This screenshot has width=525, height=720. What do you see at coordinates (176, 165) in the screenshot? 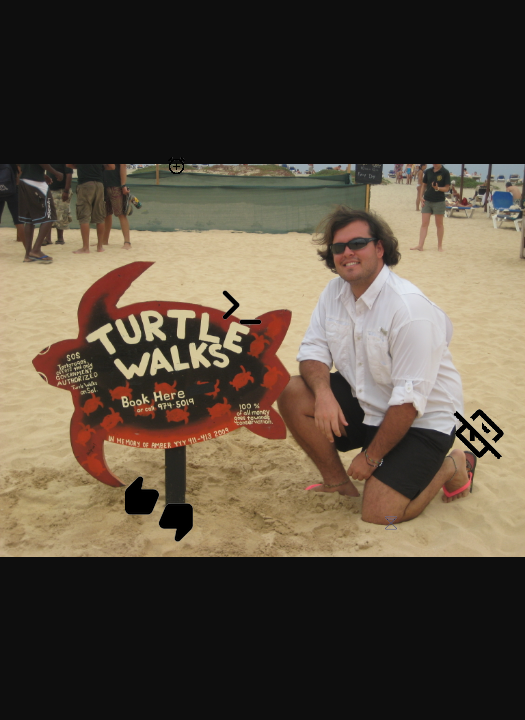
I see `add a new alarm` at bounding box center [176, 165].